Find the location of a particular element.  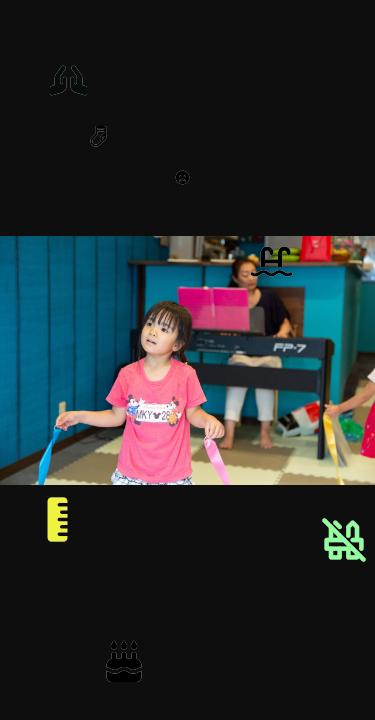

measure vertical height or length is located at coordinates (57, 519).